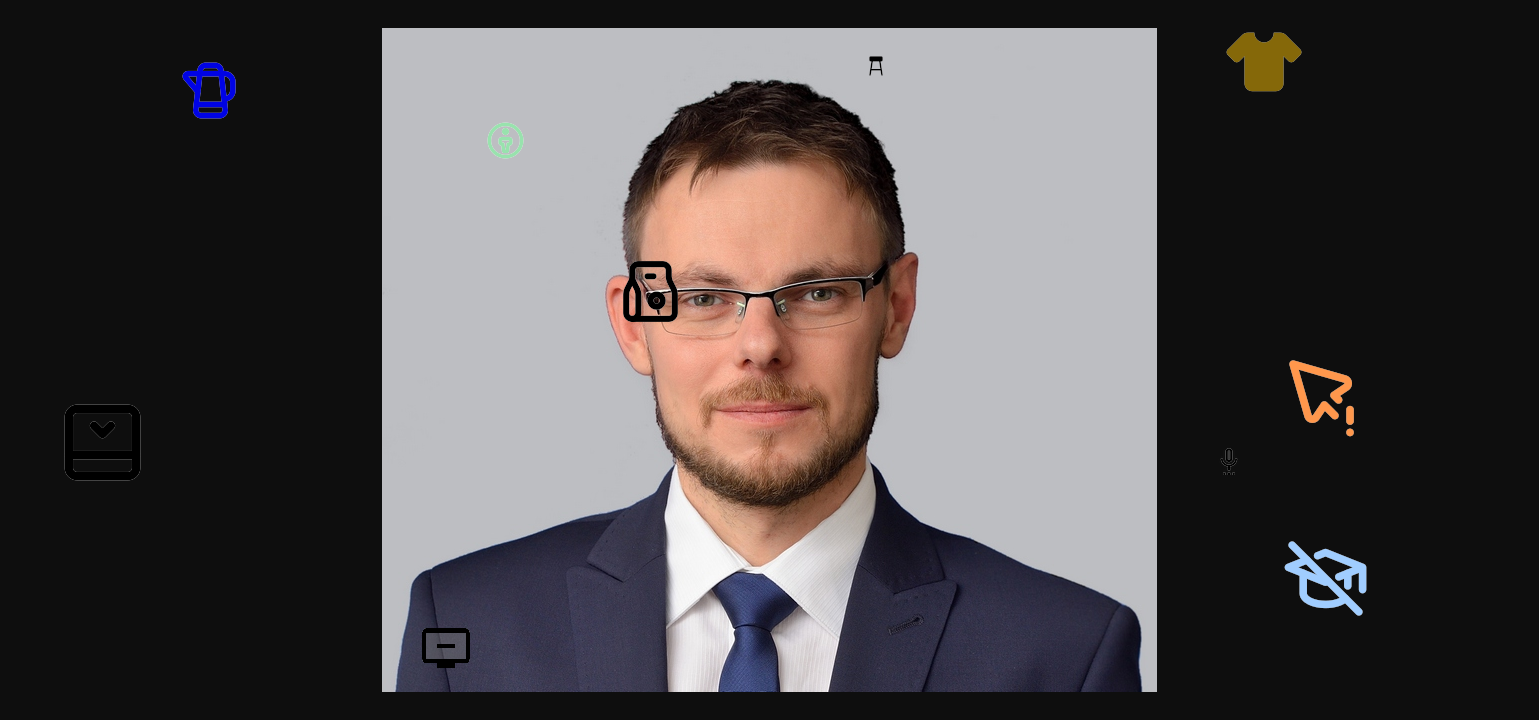 This screenshot has height=720, width=1539. Describe the element at coordinates (1325, 578) in the screenshot. I see `school or education unavailable` at that location.